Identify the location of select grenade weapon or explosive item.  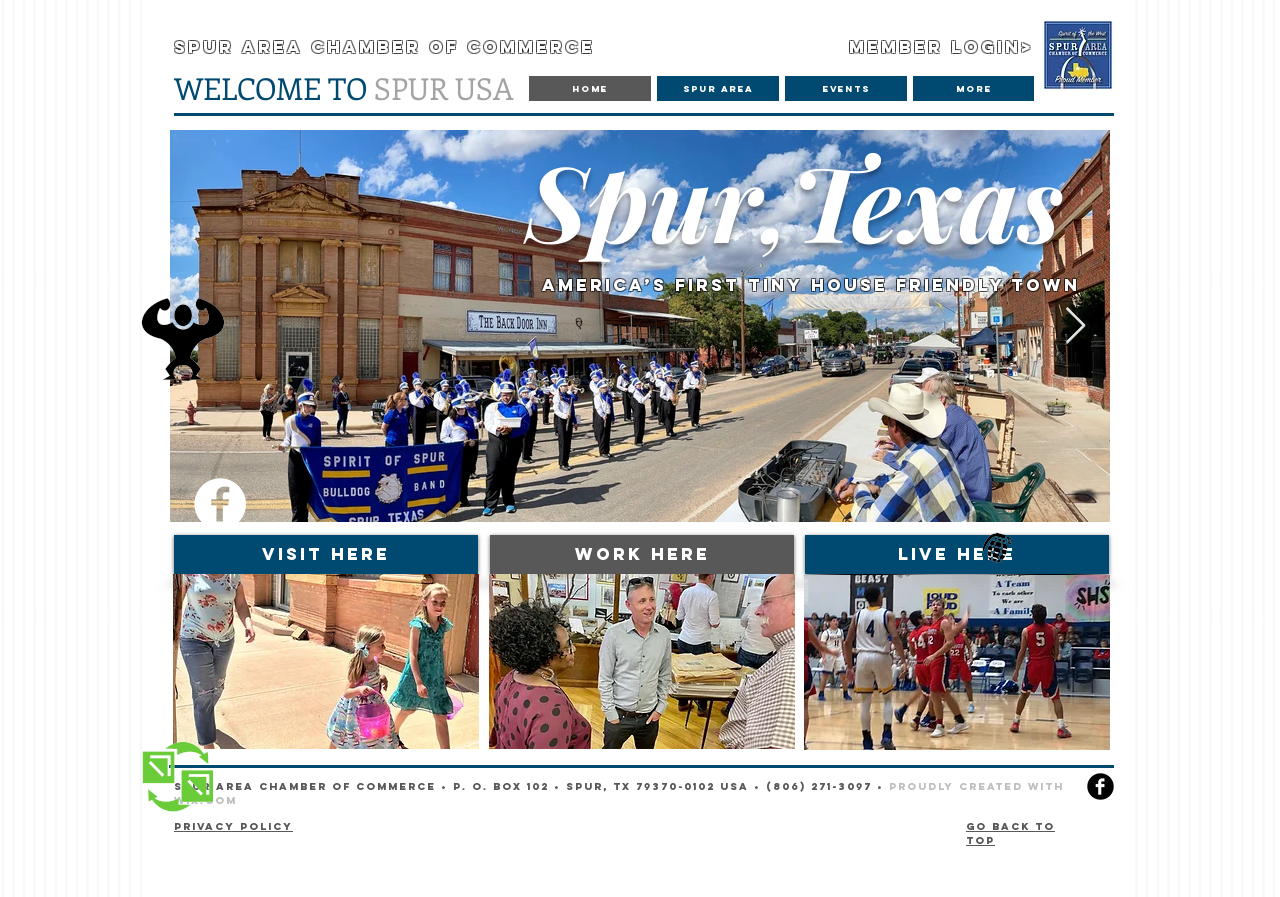
(996, 547).